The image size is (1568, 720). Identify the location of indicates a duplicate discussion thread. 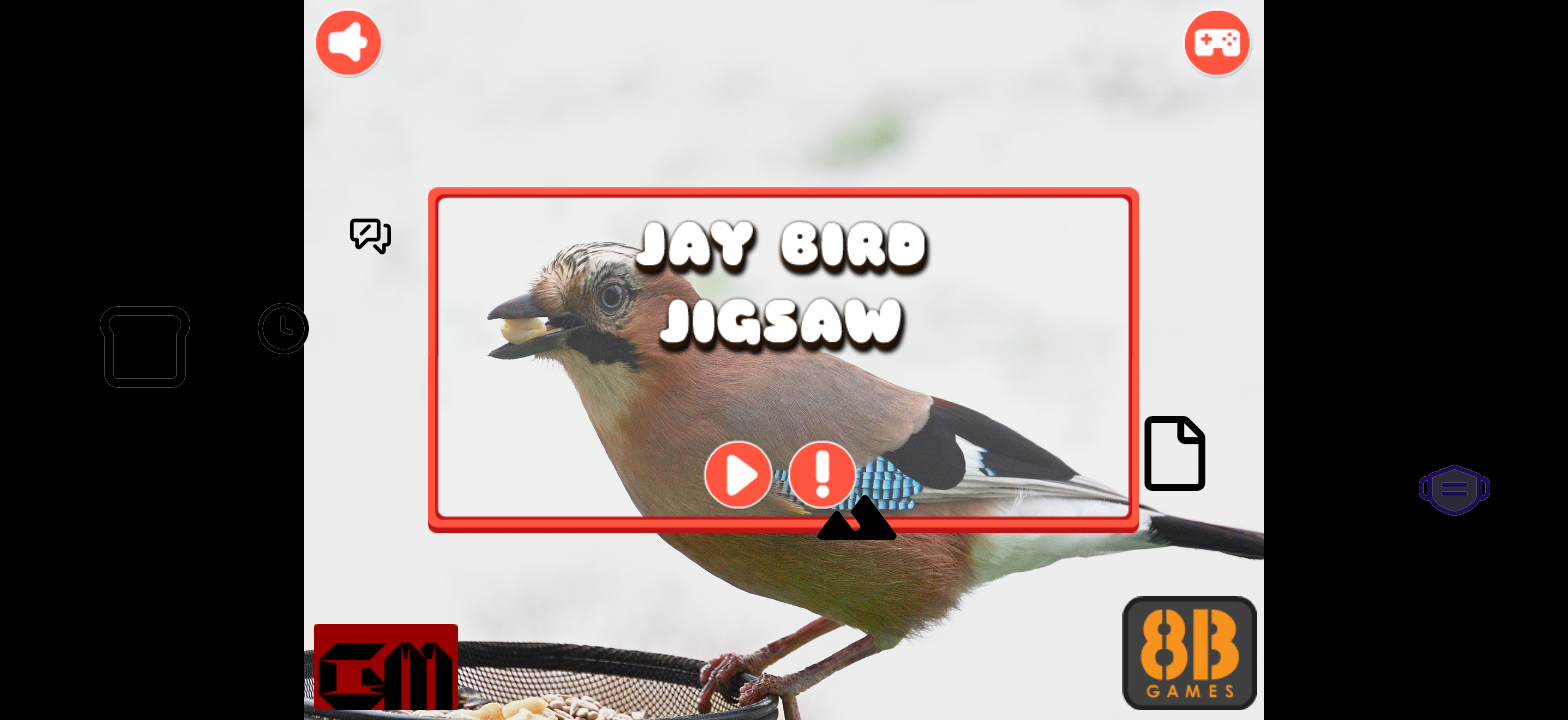
(370, 236).